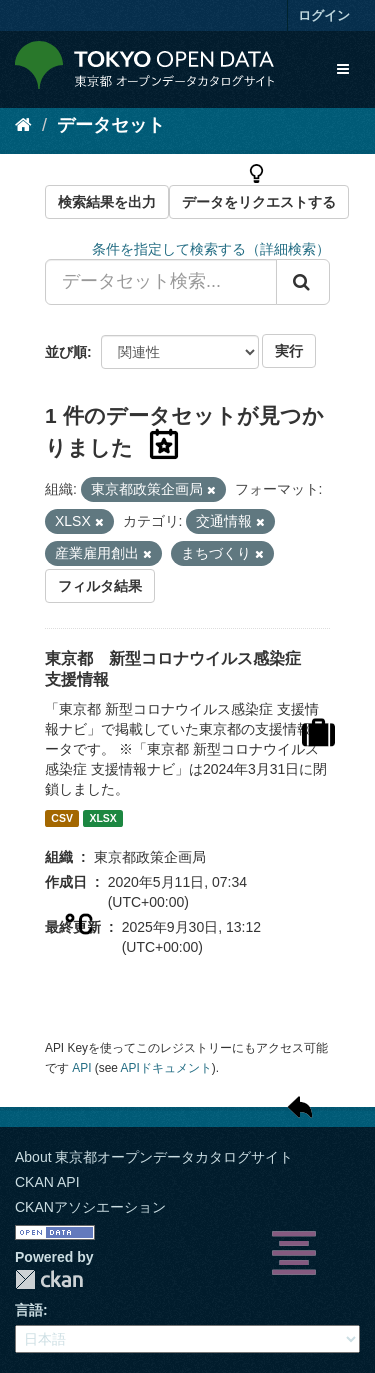 This screenshot has width=375, height=1373. What do you see at coordinates (294, 1253) in the screenshot?
I see `center align text` at bounding box center [294, 1253].